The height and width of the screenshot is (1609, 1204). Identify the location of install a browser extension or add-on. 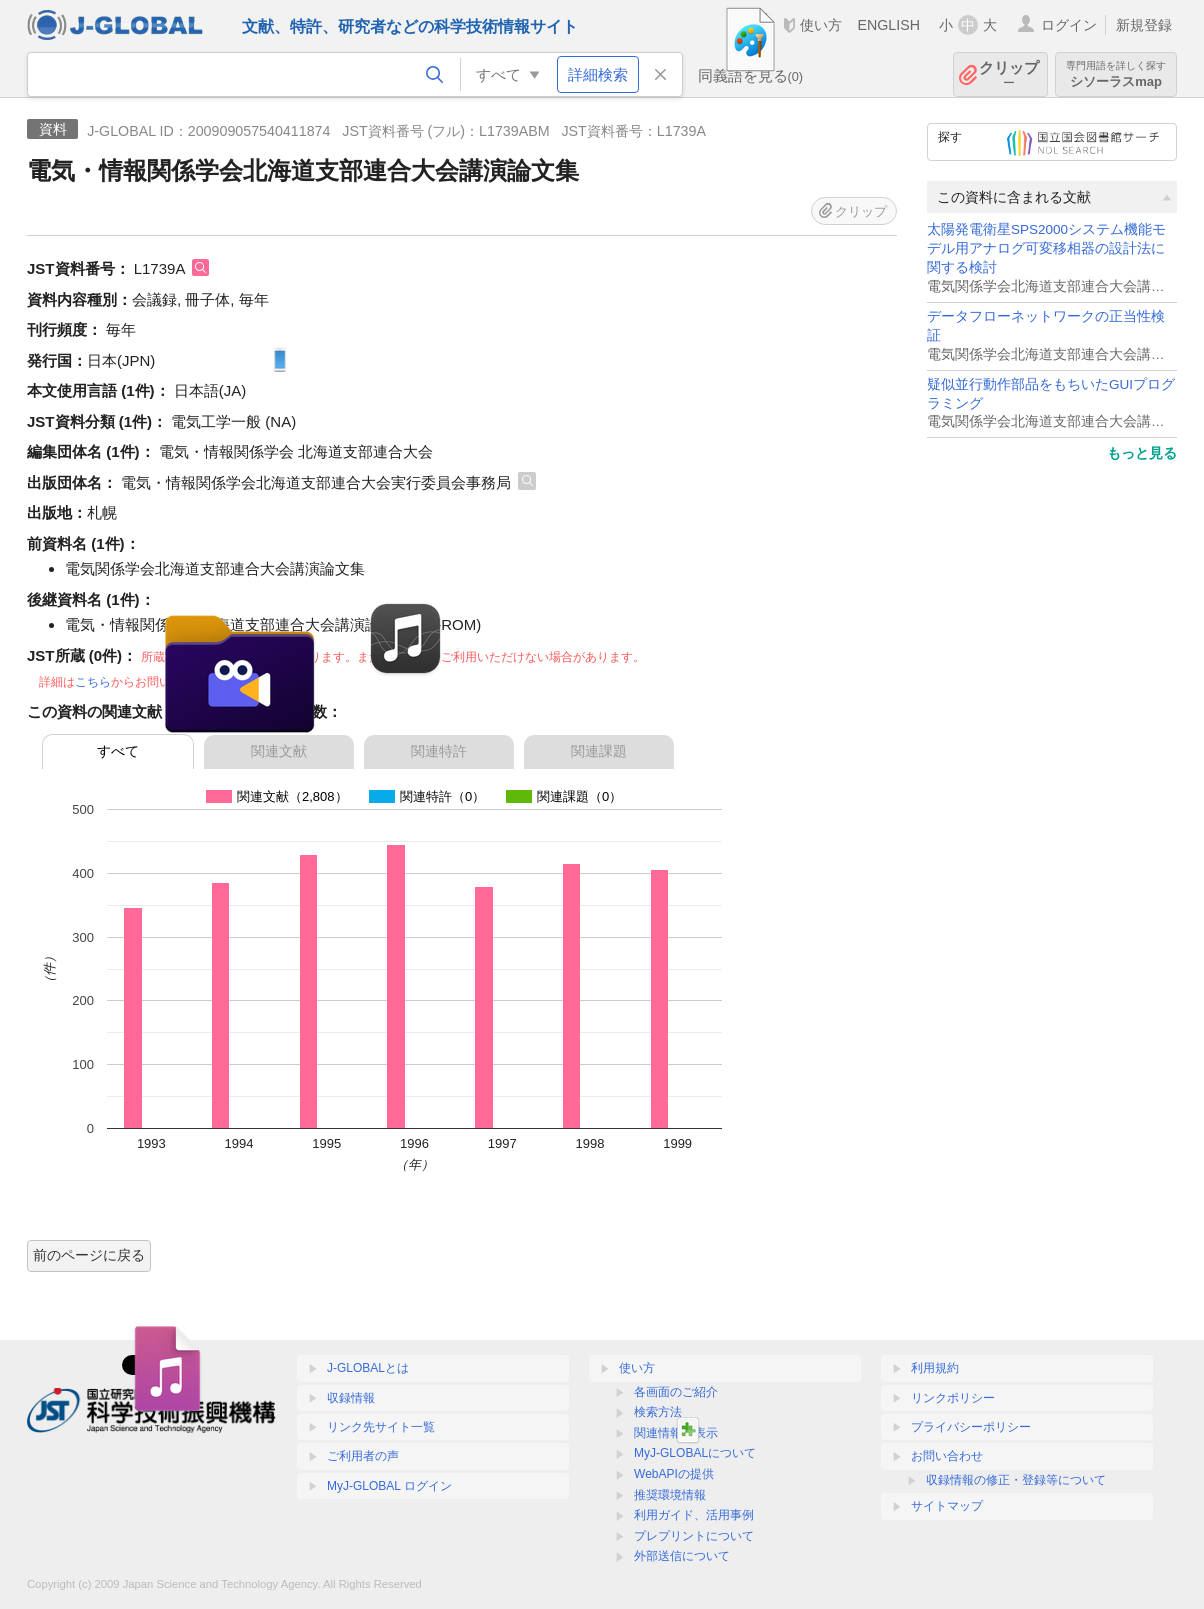
(688, 1430).